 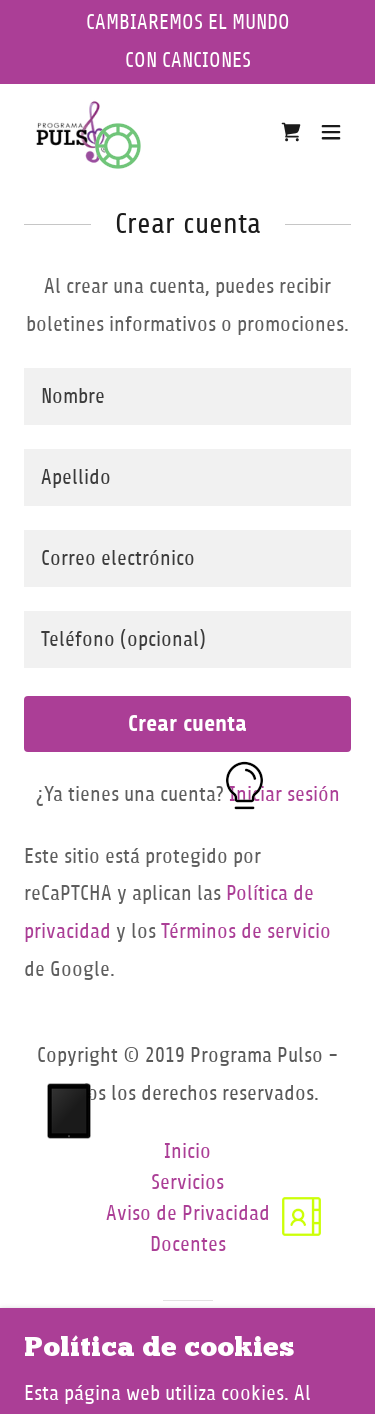 What do you see at coordinates (301, 1216) in the screenshot?
I see `open your contacts or address book` at bounding box center [301, 1216].